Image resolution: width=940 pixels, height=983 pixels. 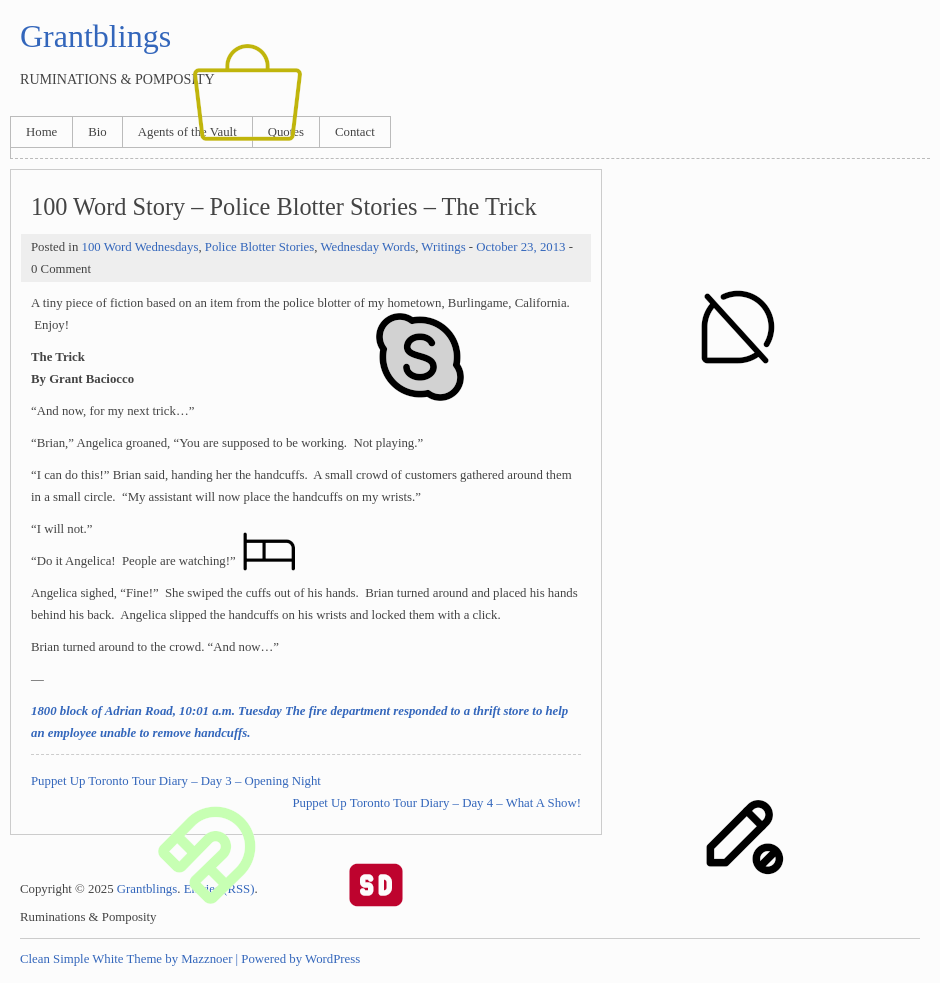 What do you see at coordinates (741, 832) in the screenshot?
I see `cancel editing mode` at bounding box center [741, 832].